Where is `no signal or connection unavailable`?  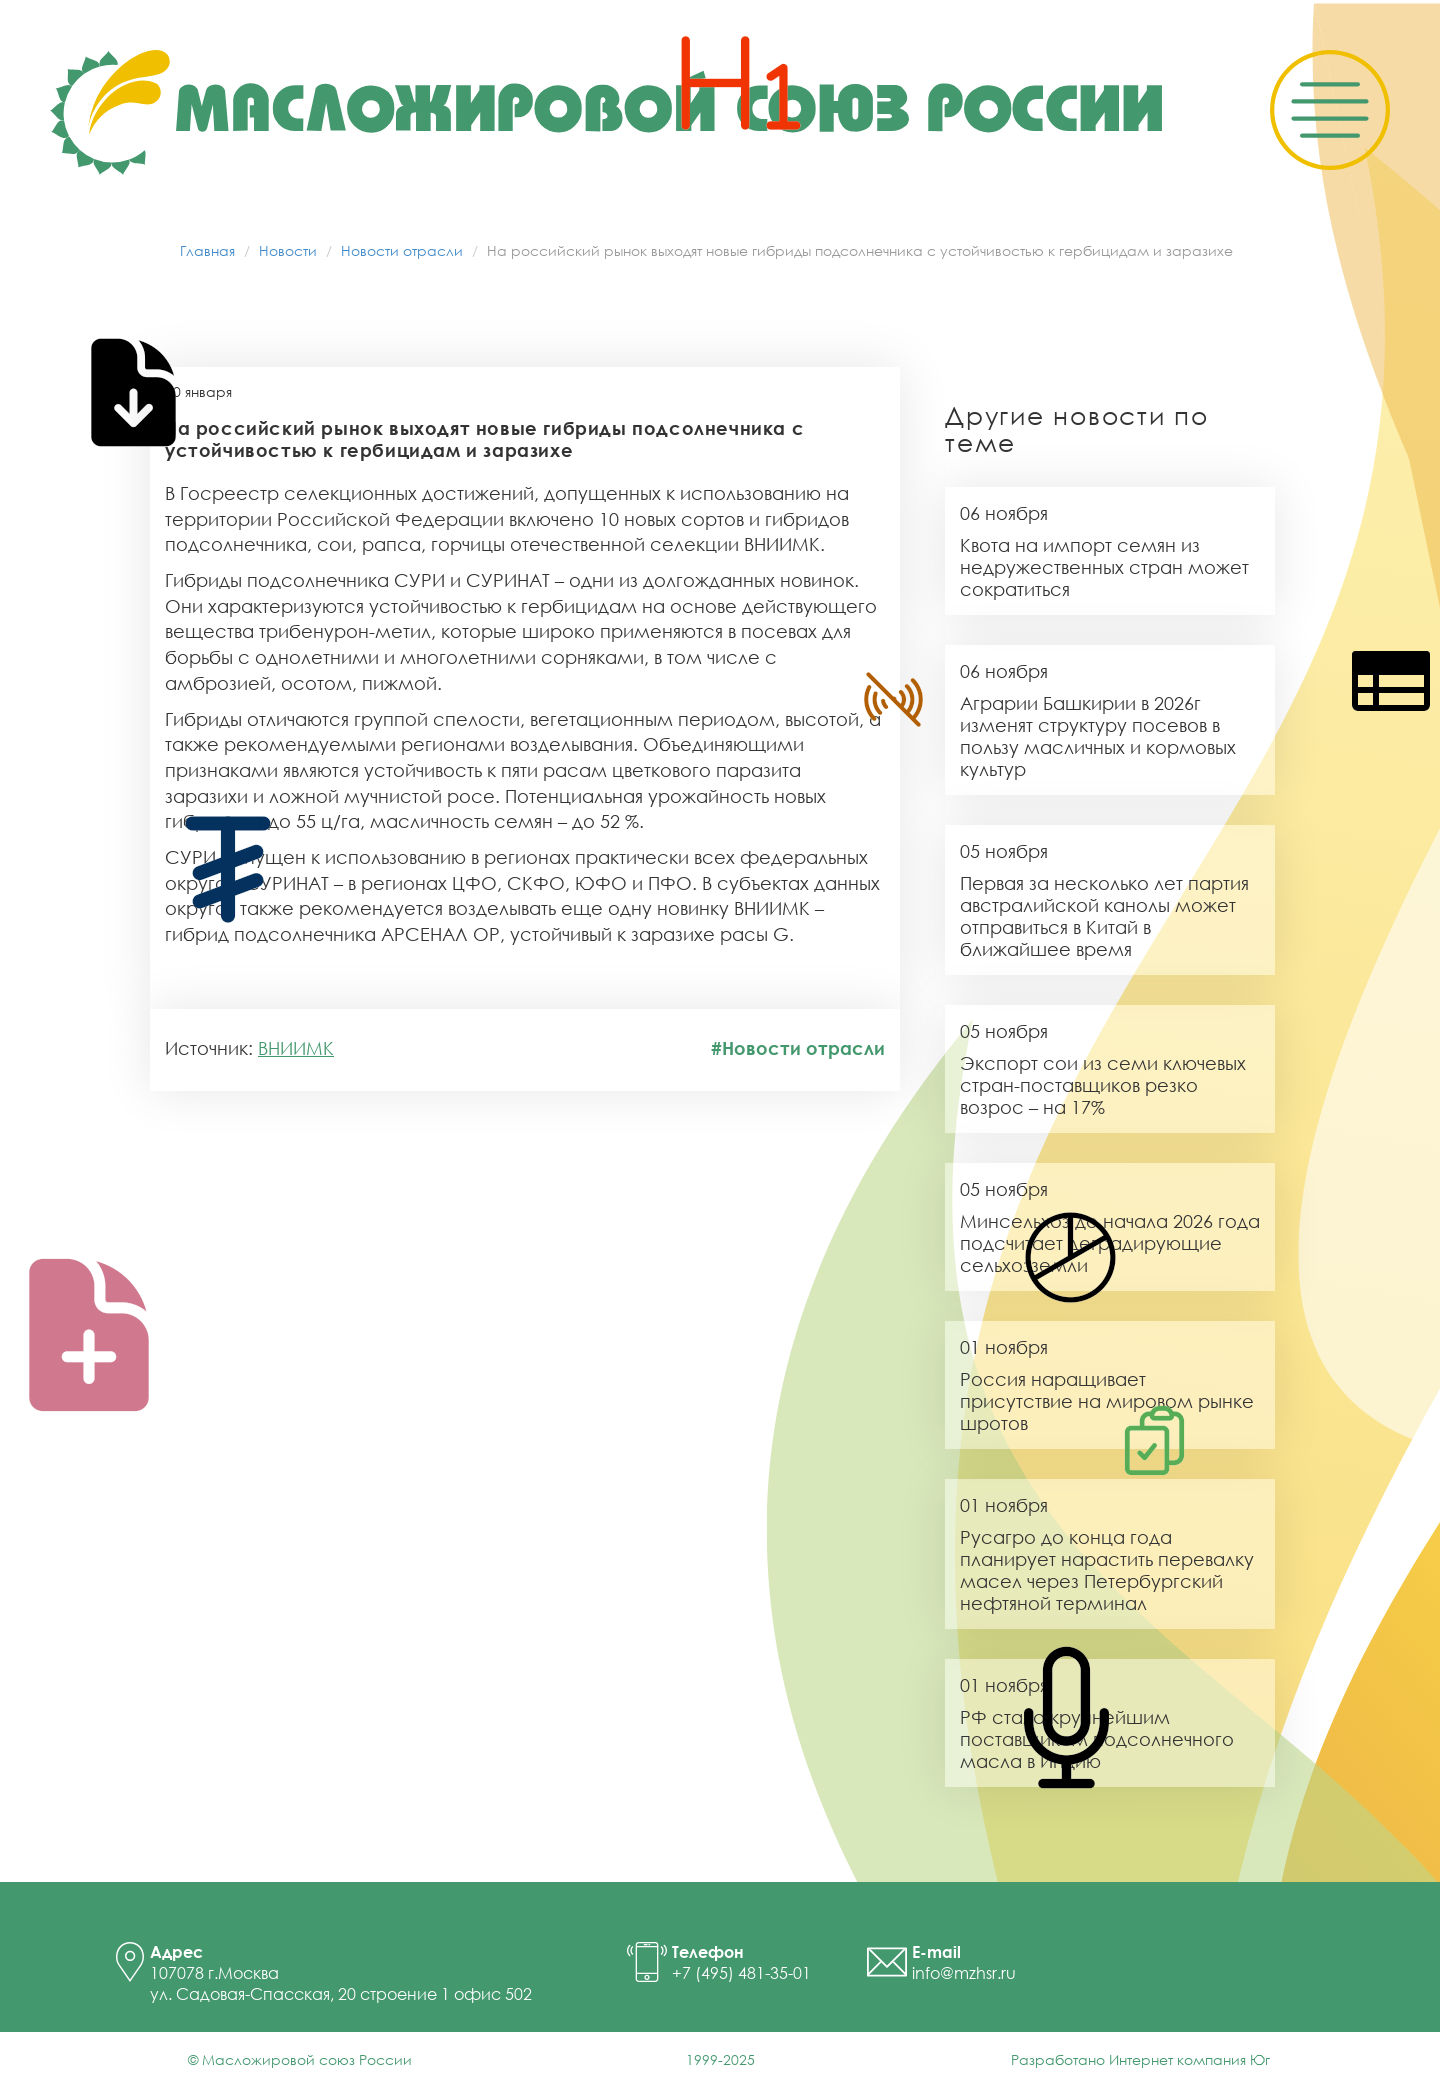 no signal or connection unavailable is located at coordinates (893, 699).